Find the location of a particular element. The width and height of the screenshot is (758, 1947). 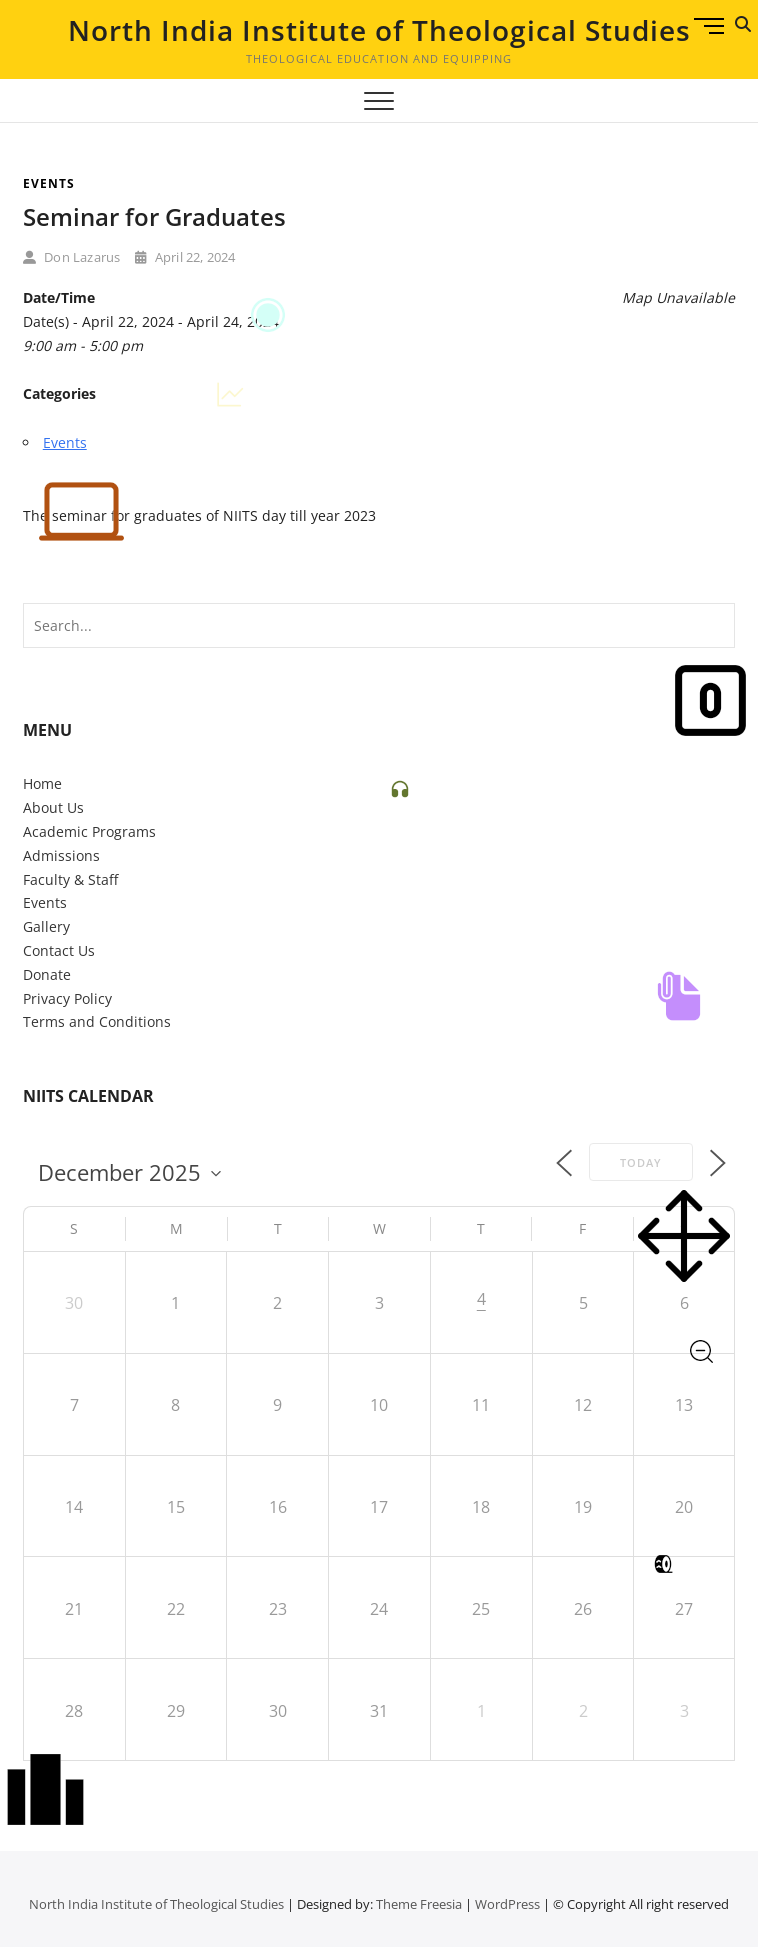

access audio or music playback is located at coordinates (400, 789).